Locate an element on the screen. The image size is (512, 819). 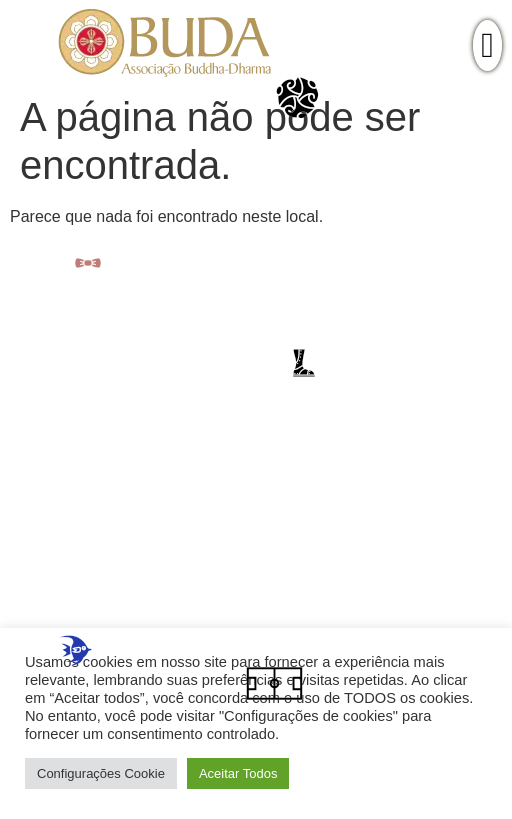
farming or agriculture category in a game is located at coordinates (297, 97).